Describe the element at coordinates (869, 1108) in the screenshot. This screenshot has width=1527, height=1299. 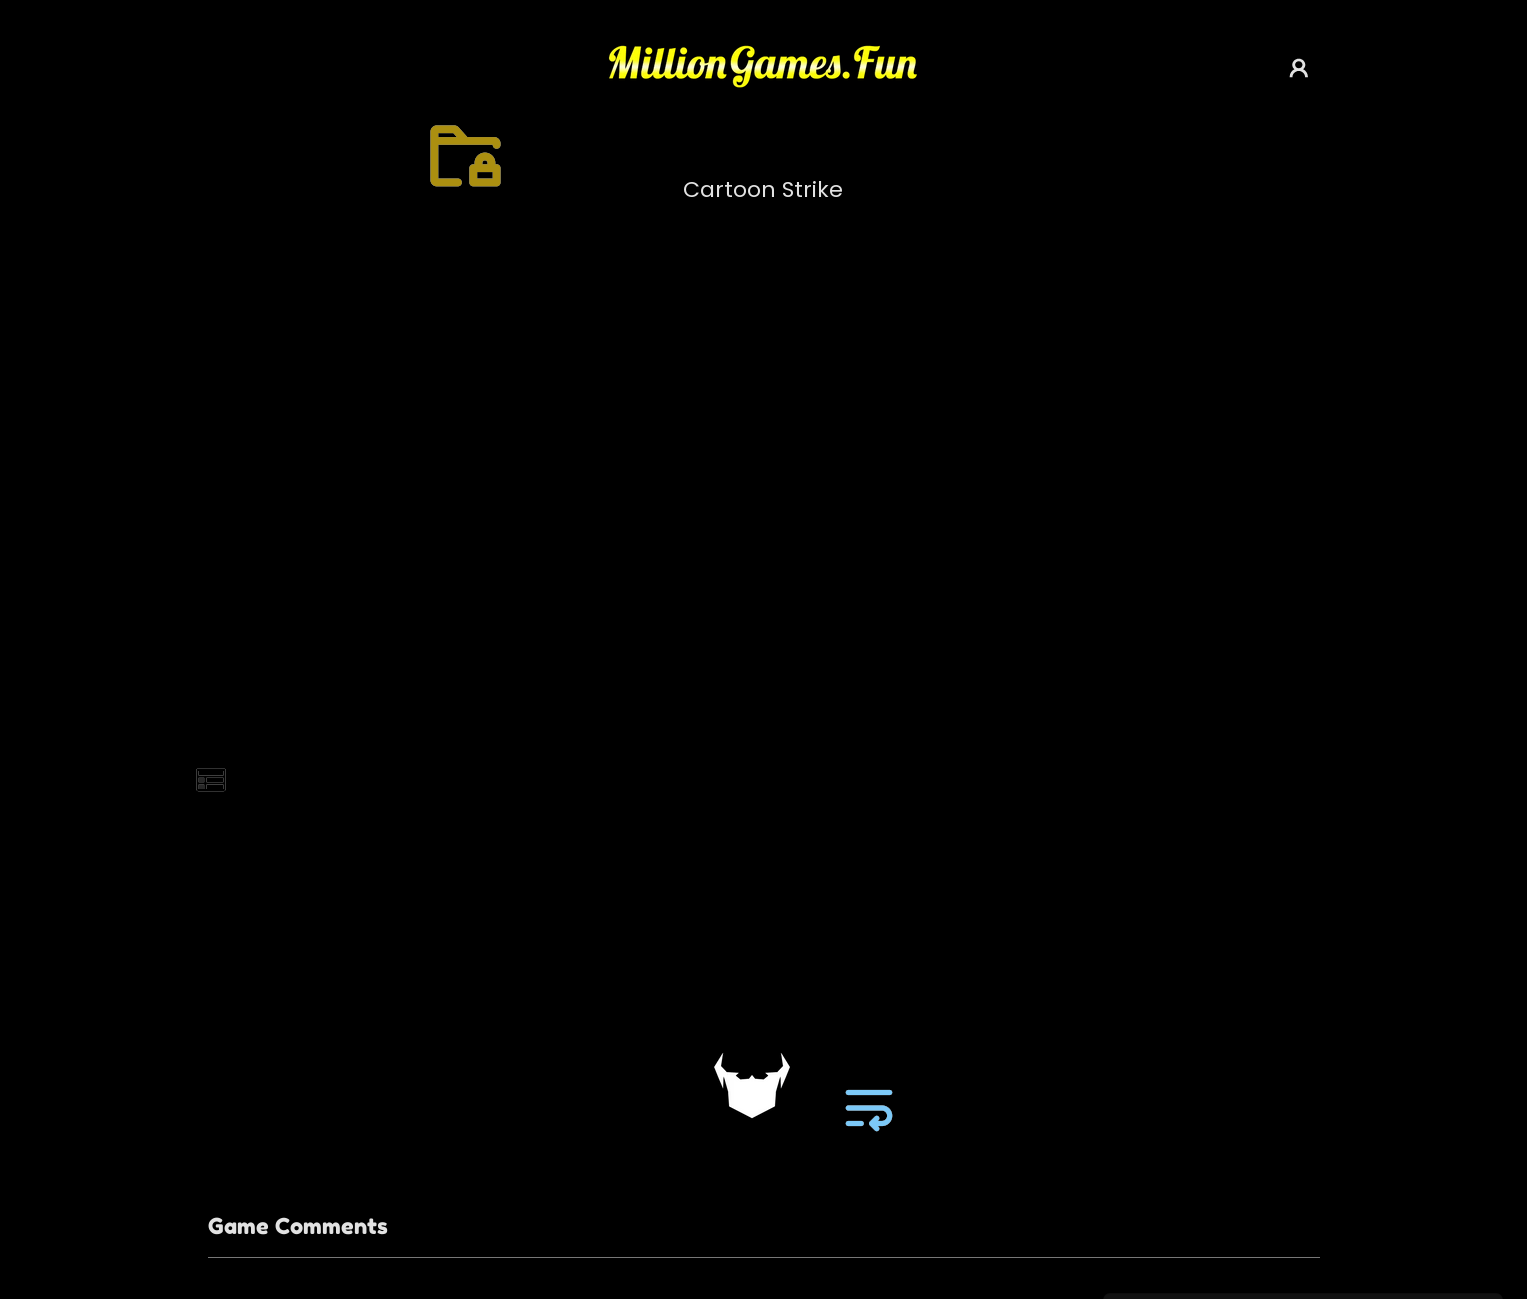
I see `toggle text wrapping in a document or editor` at that location.